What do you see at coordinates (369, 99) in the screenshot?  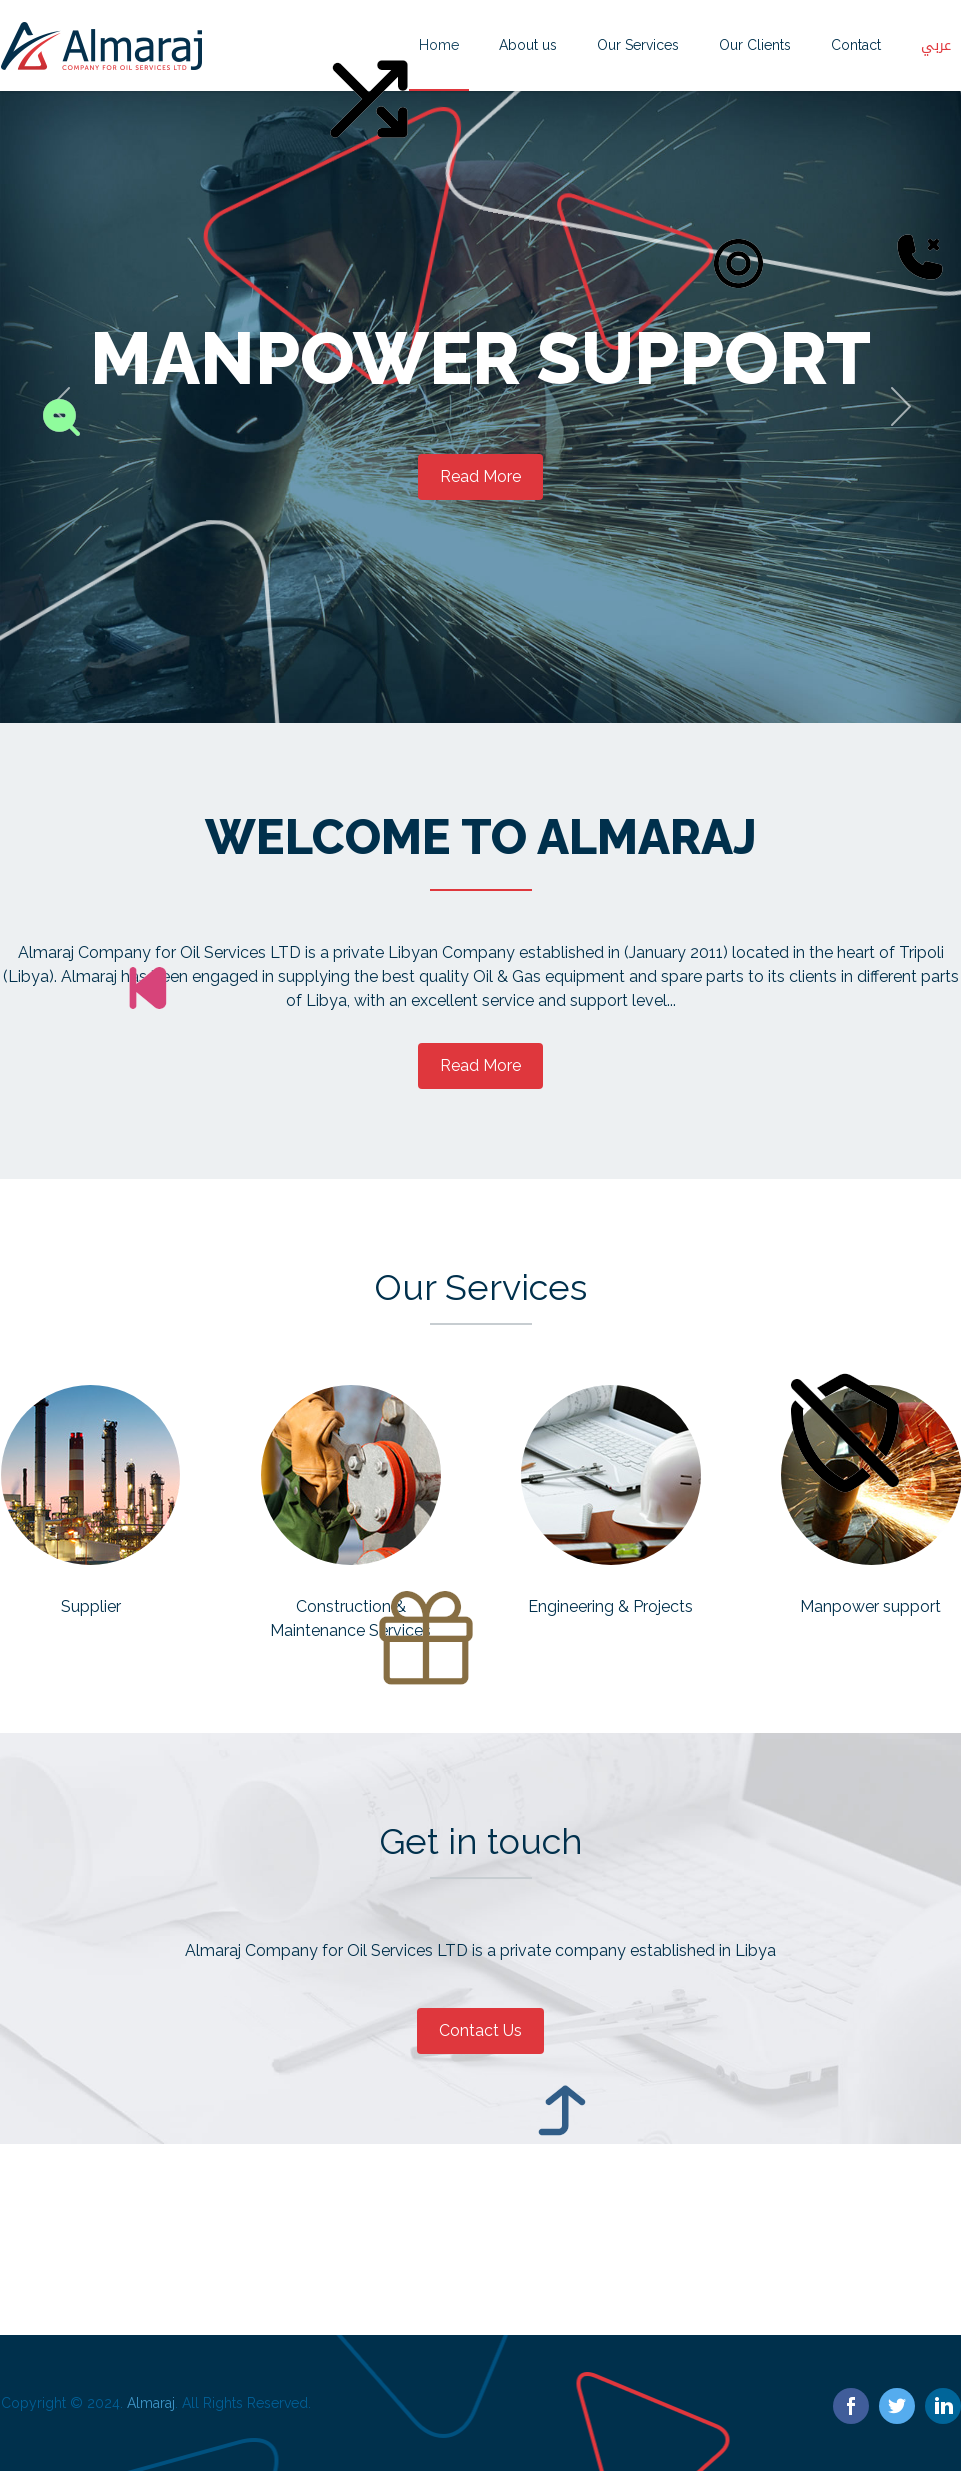 I see `shuffle playlist or queue order` at bounding box center [369, 99].